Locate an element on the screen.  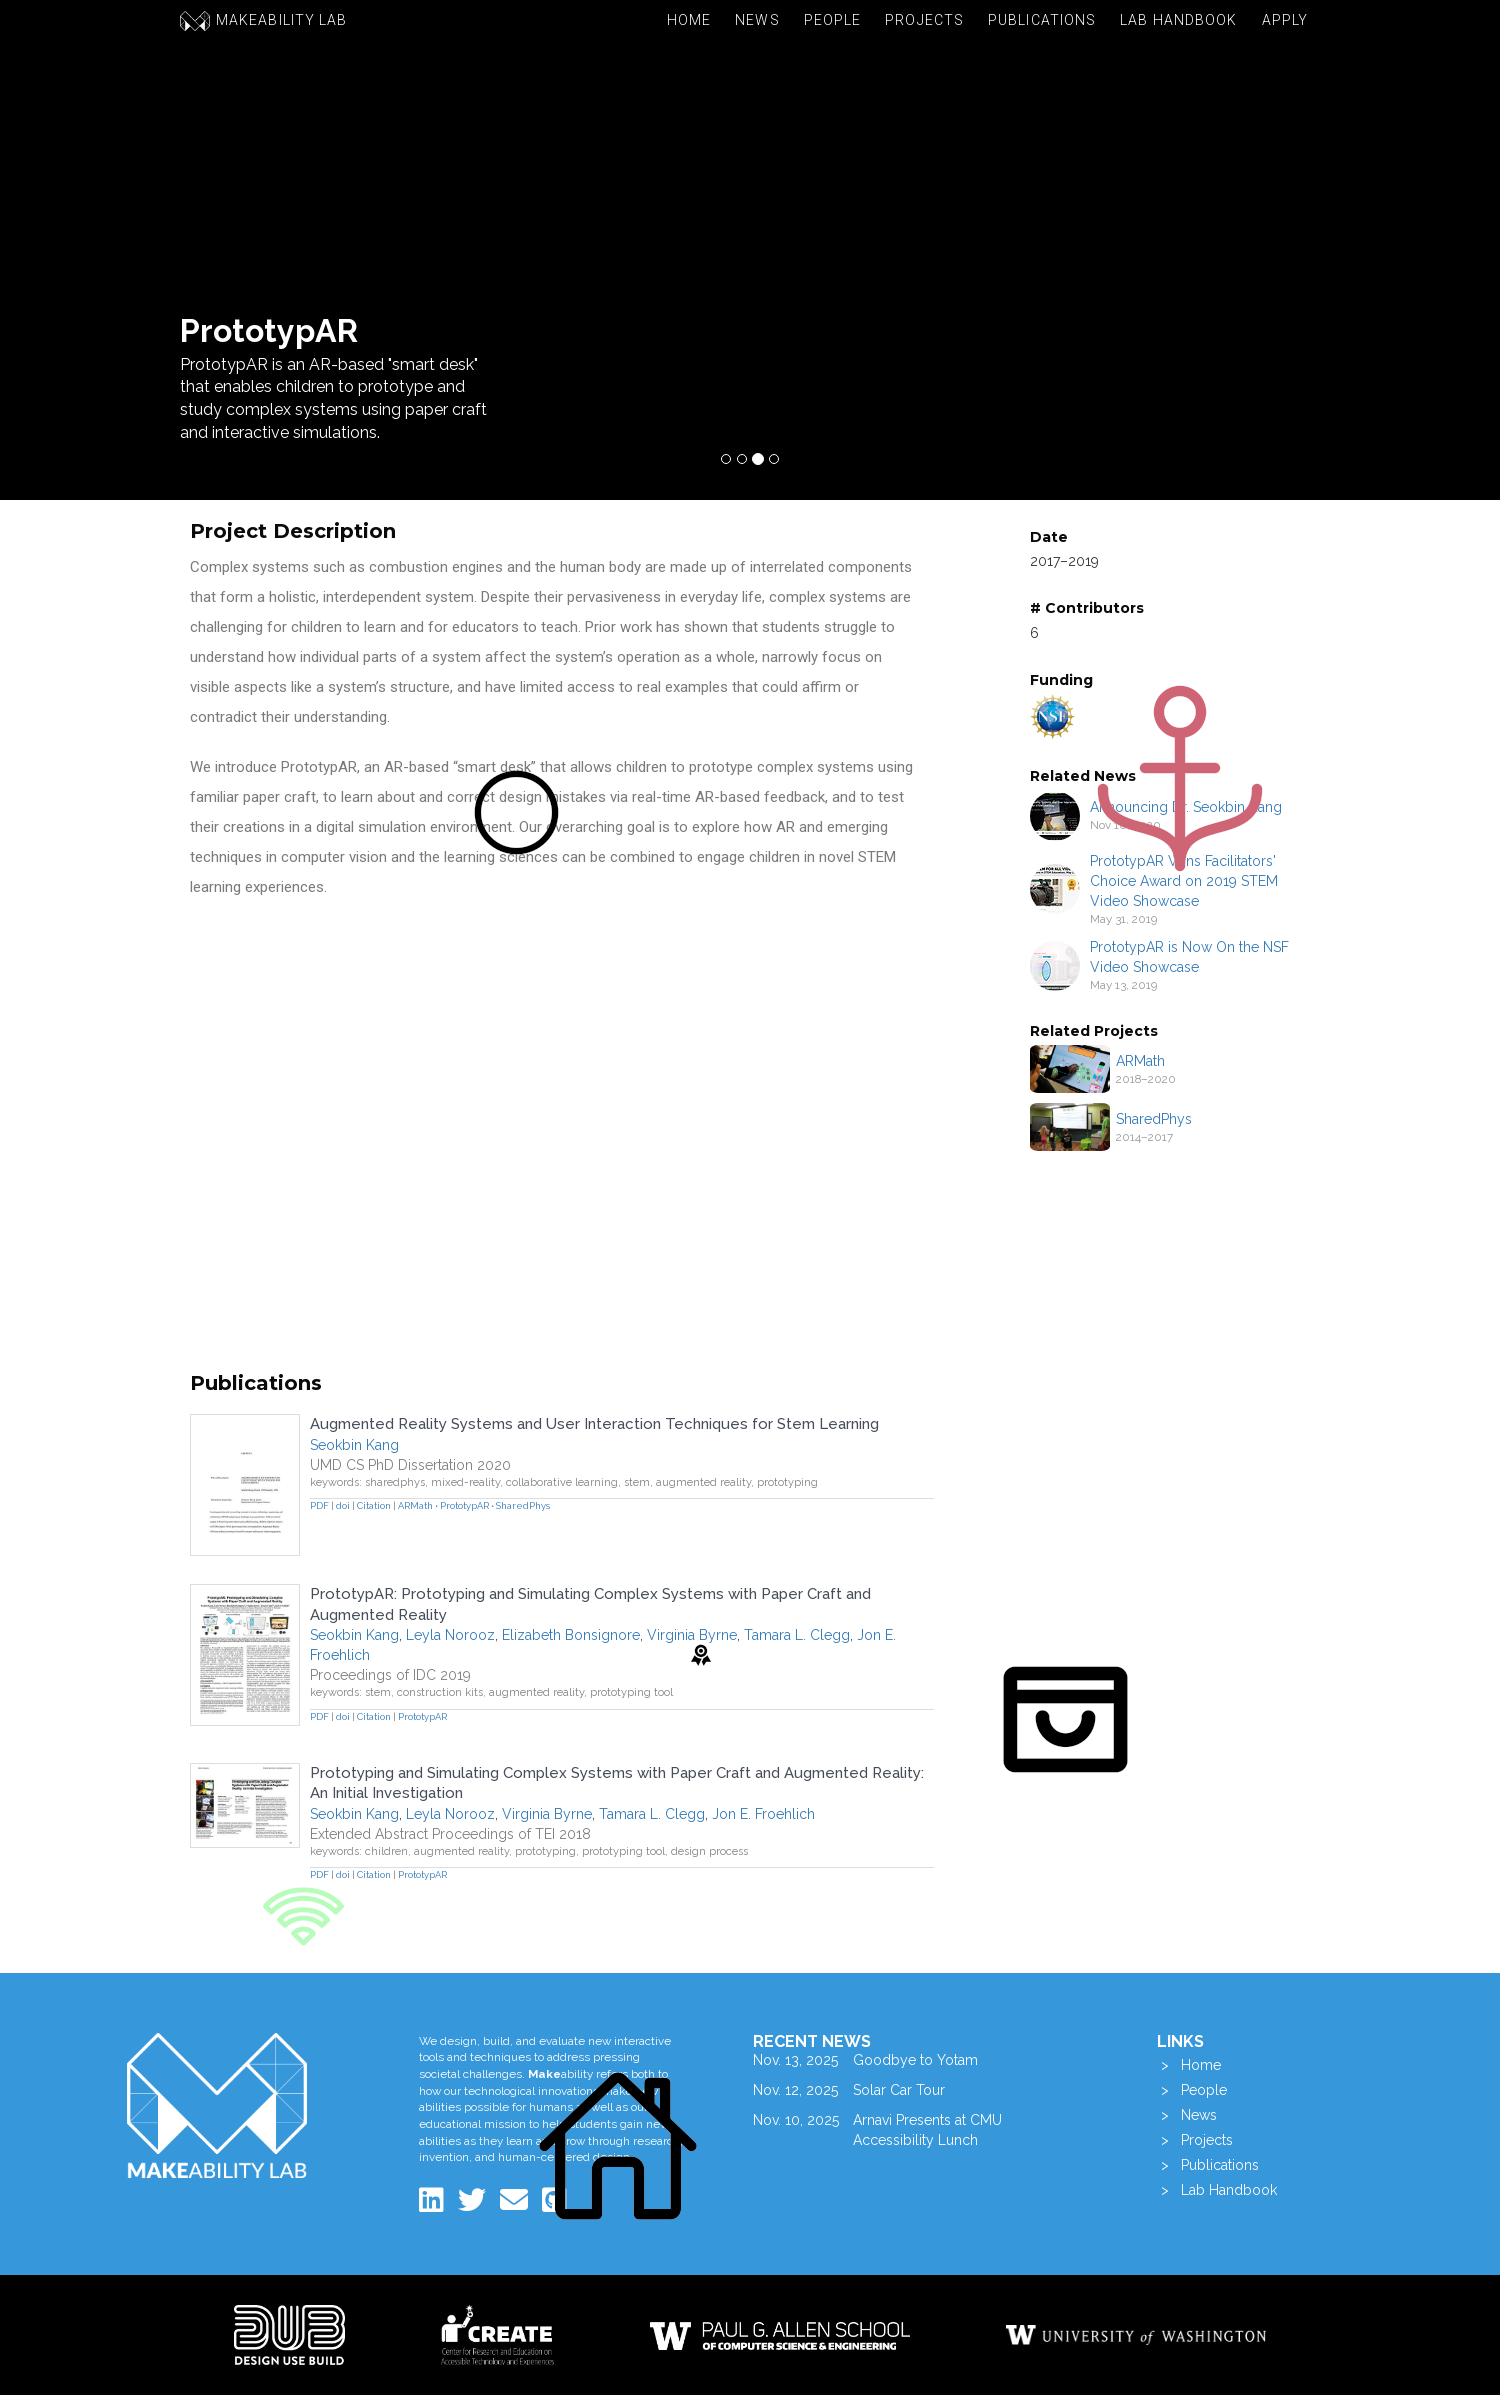
indicates an award or achievement is located at coordinates (701, 1655).